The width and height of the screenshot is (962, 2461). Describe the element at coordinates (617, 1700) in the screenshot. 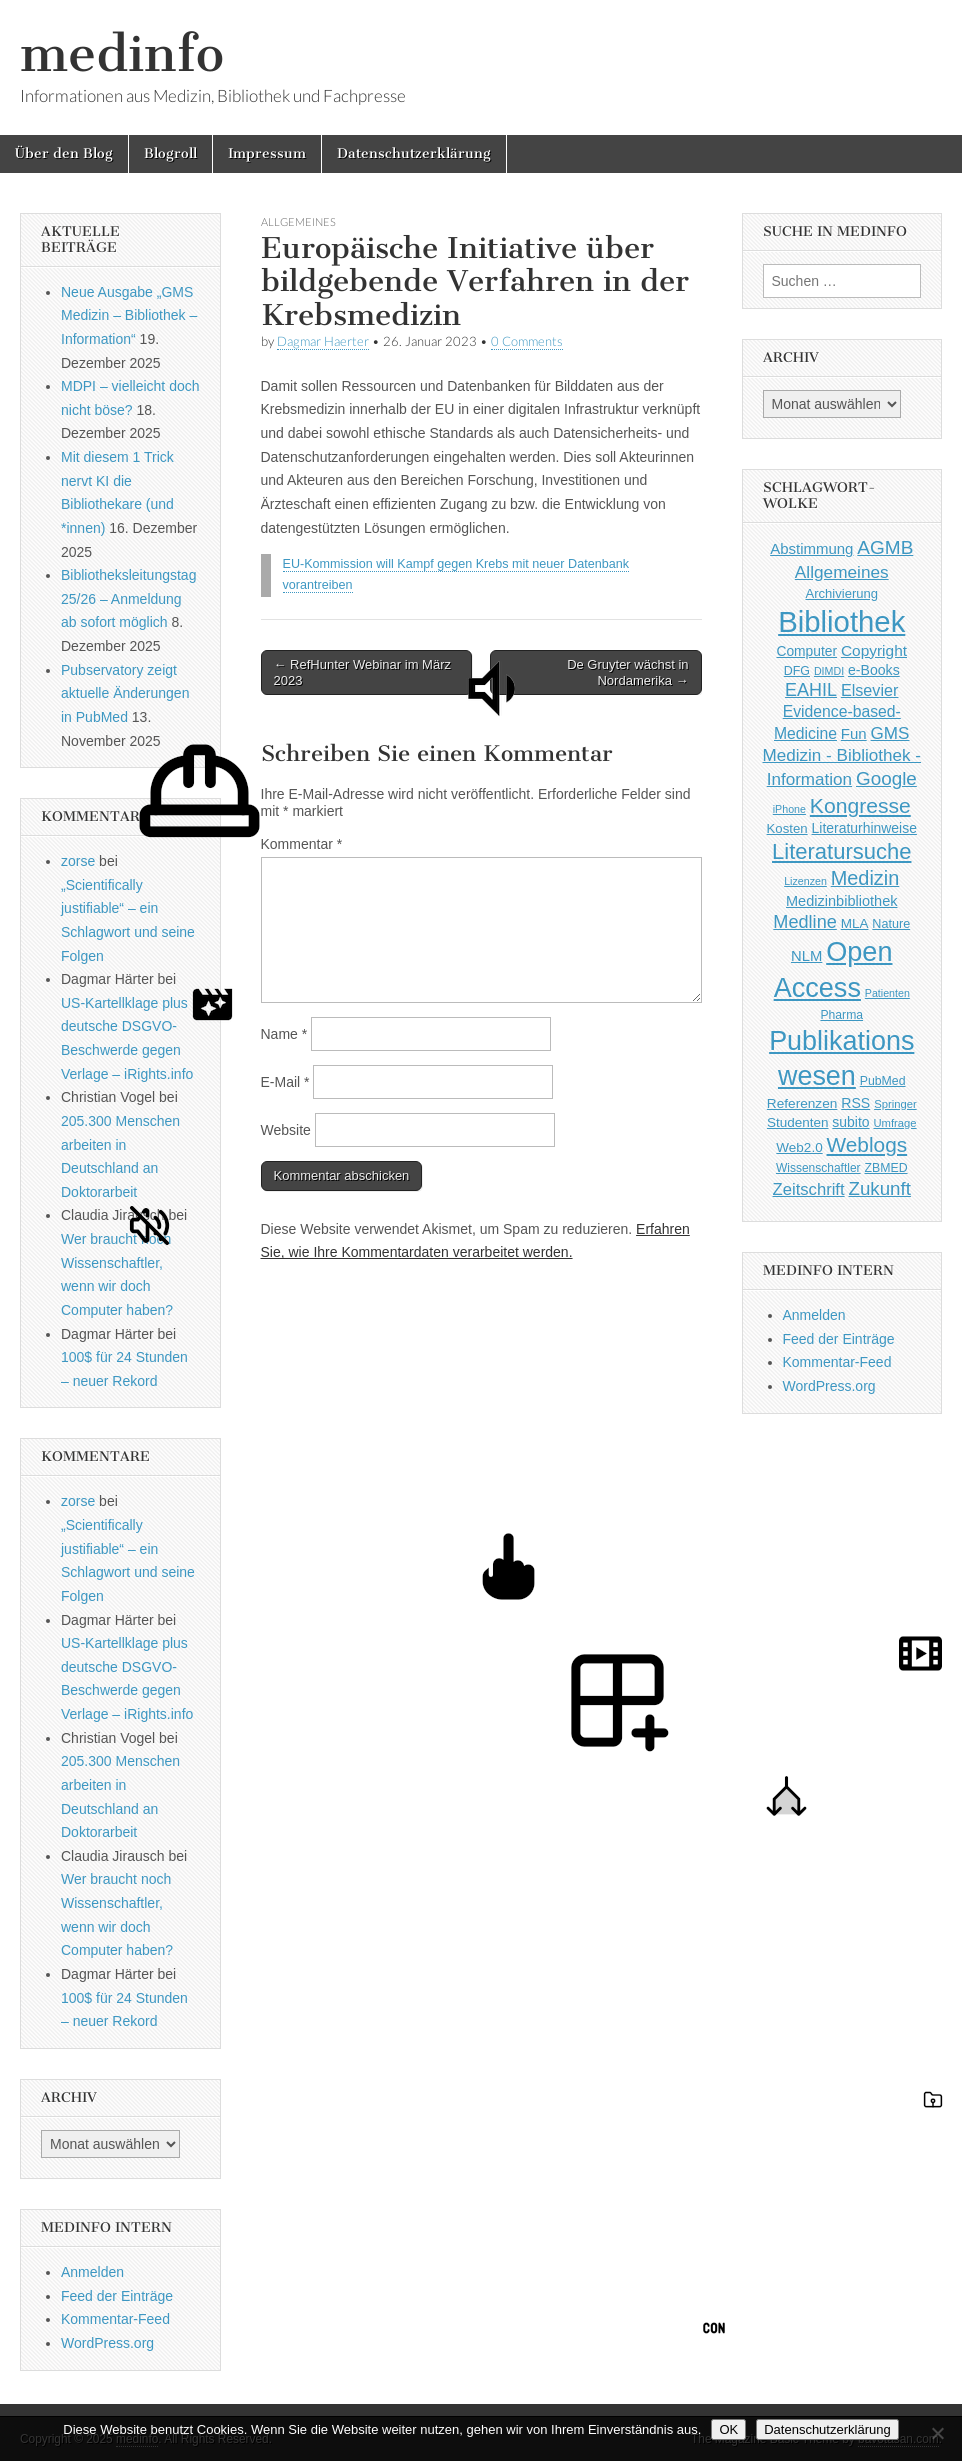

I see `add a new widget or tile to dashboard` at that location.